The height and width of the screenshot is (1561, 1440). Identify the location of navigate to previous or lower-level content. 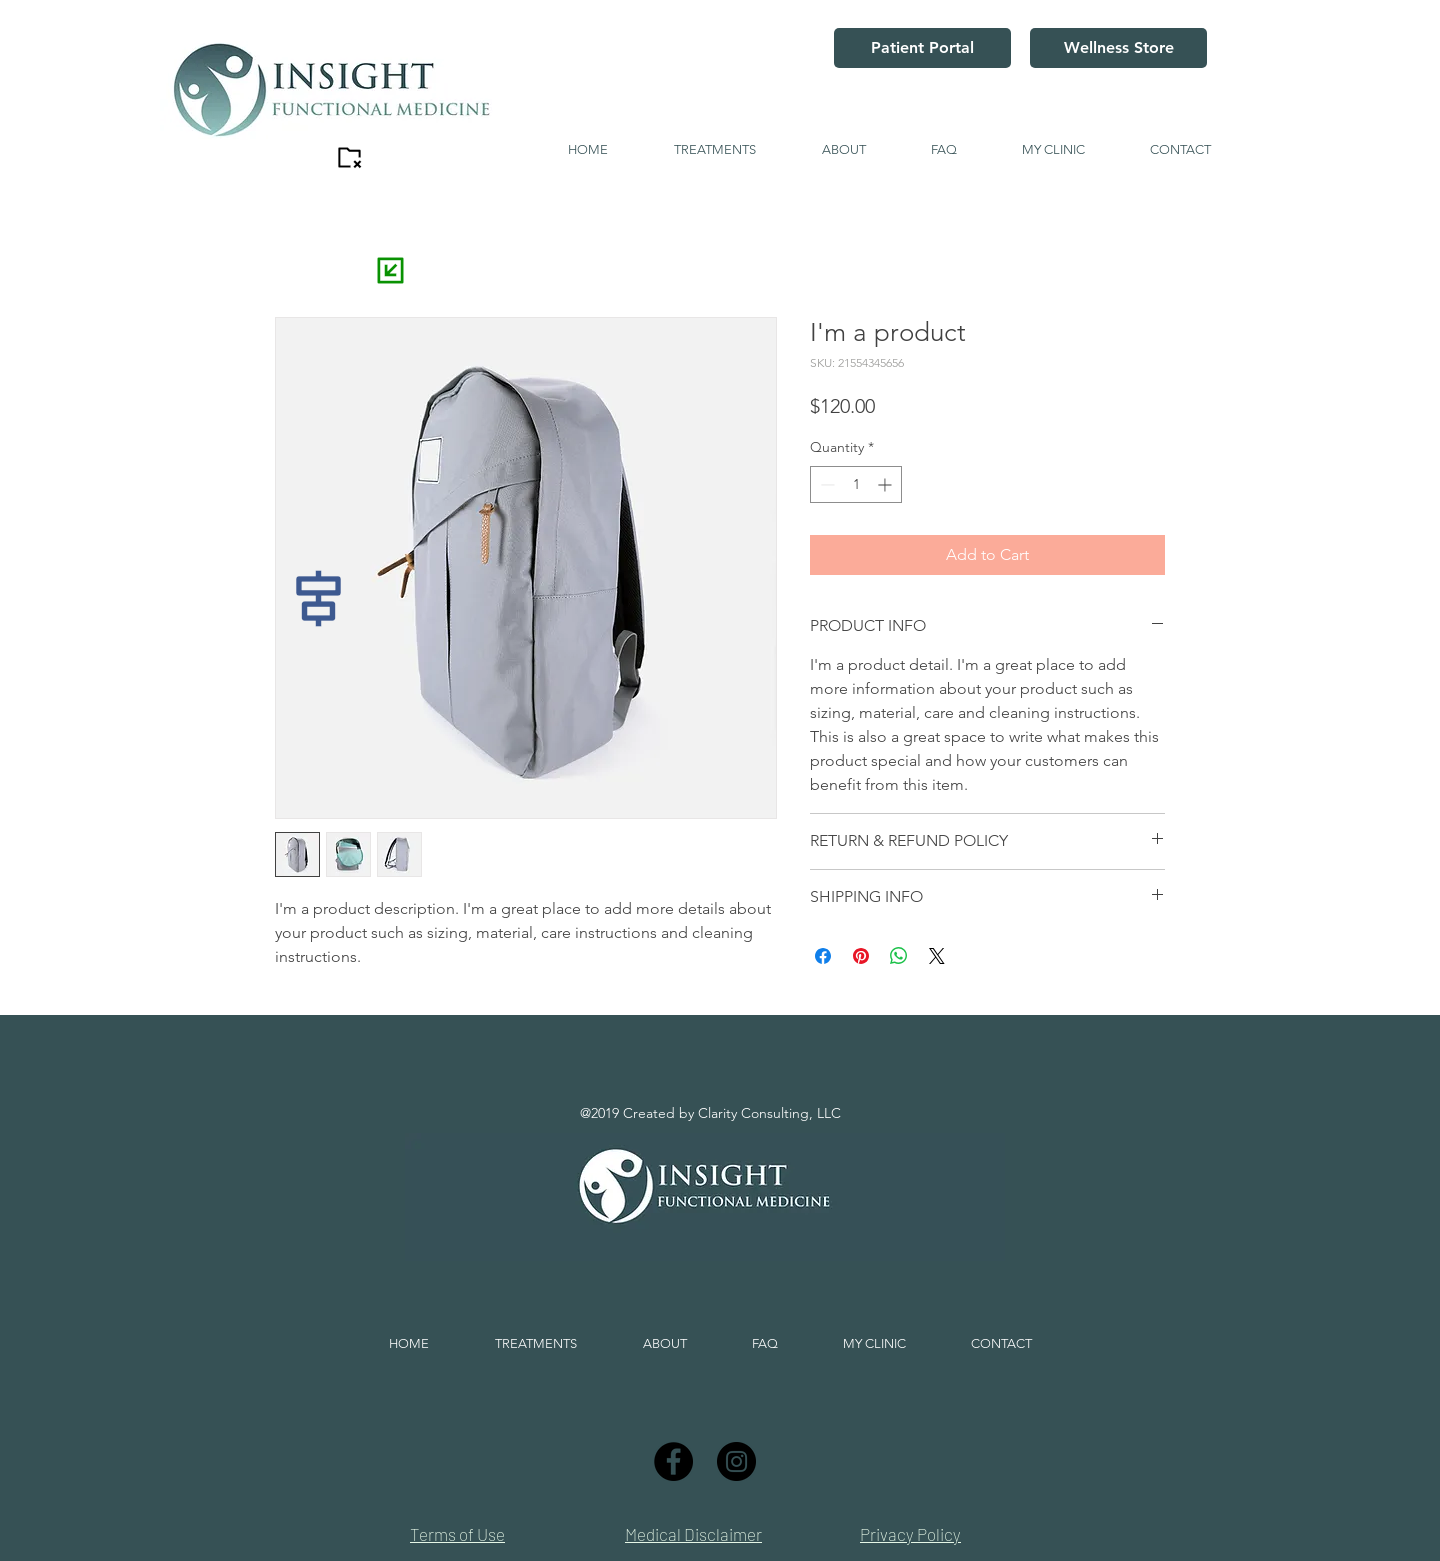
(390, 270).